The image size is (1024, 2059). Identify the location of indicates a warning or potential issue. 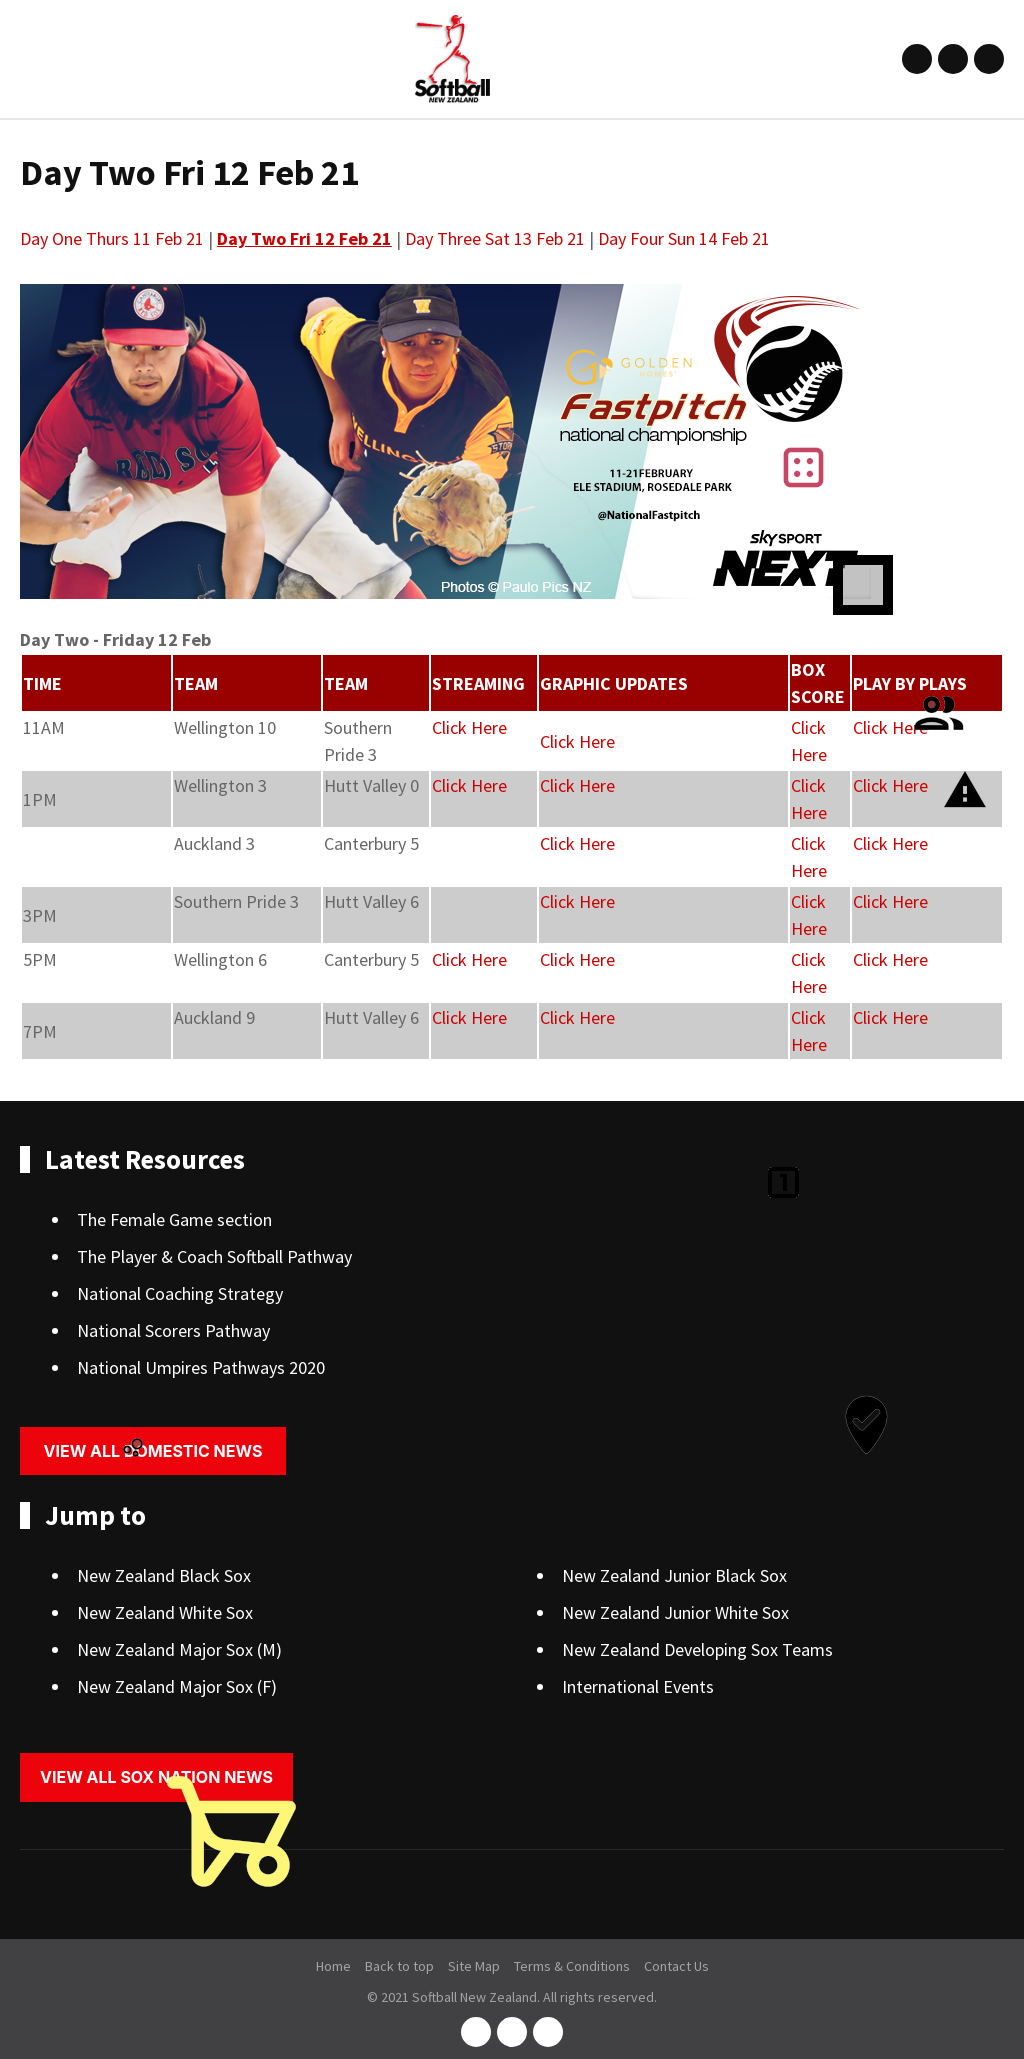
(965, 790).